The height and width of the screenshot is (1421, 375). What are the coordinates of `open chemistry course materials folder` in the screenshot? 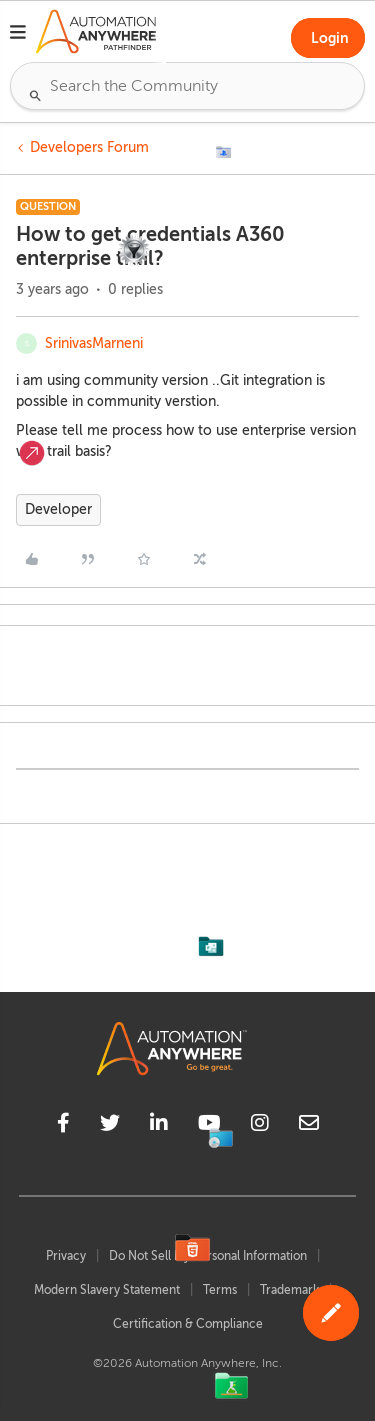 It's located at (231, 1386).